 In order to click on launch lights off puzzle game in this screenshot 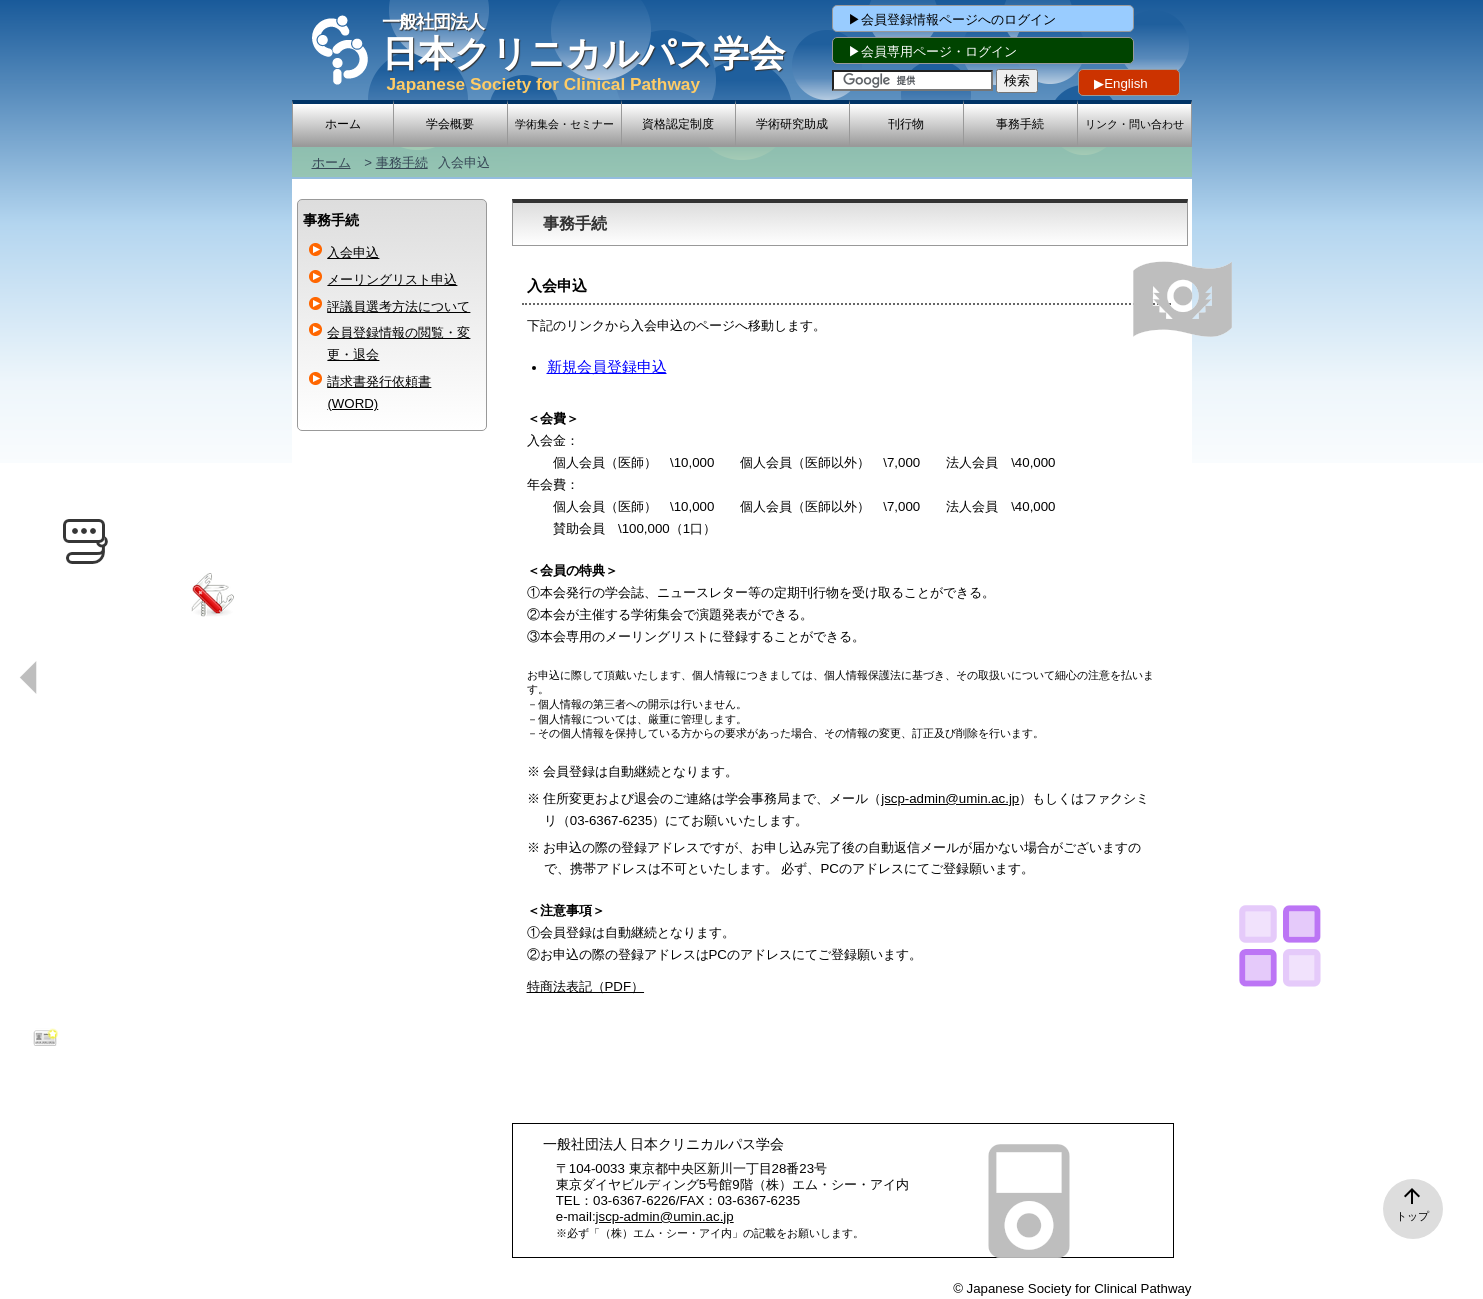, I will do `click(1283, 949)`.